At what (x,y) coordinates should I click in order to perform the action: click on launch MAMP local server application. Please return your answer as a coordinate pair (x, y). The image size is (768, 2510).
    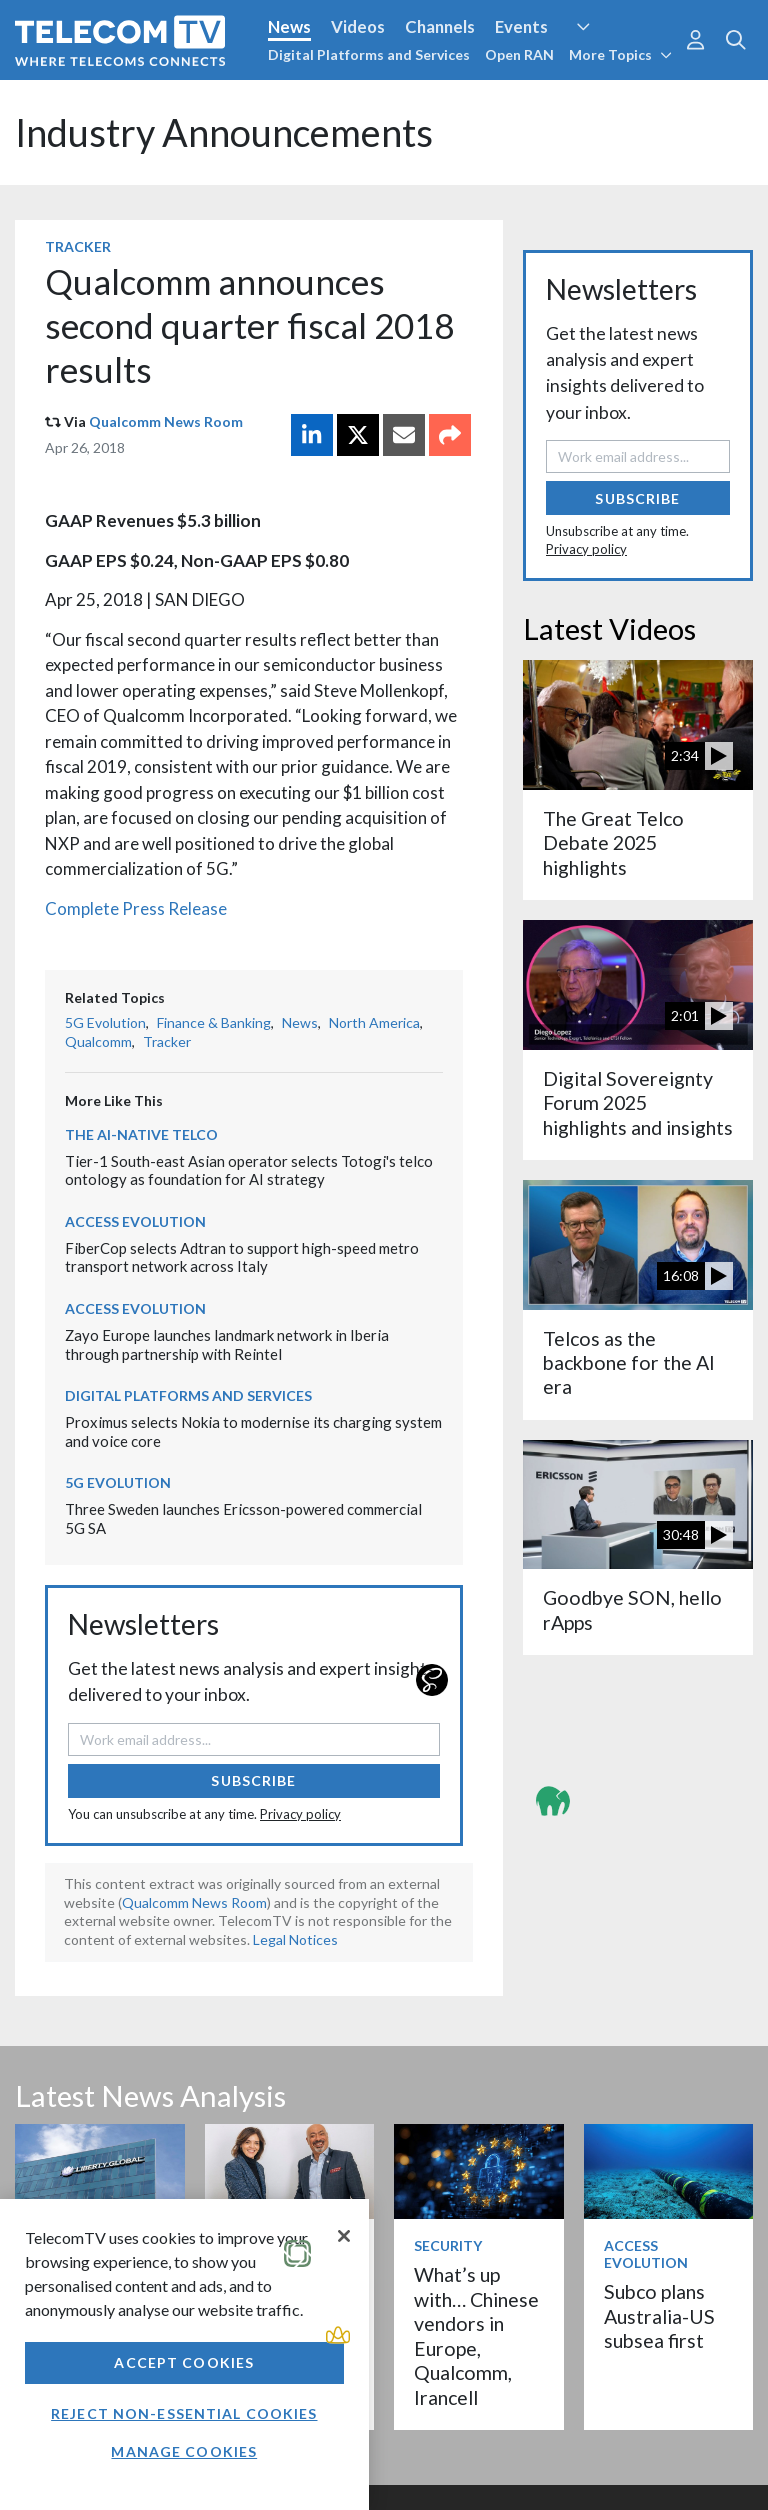
    Looking at the image, I should click on (553, 1801).